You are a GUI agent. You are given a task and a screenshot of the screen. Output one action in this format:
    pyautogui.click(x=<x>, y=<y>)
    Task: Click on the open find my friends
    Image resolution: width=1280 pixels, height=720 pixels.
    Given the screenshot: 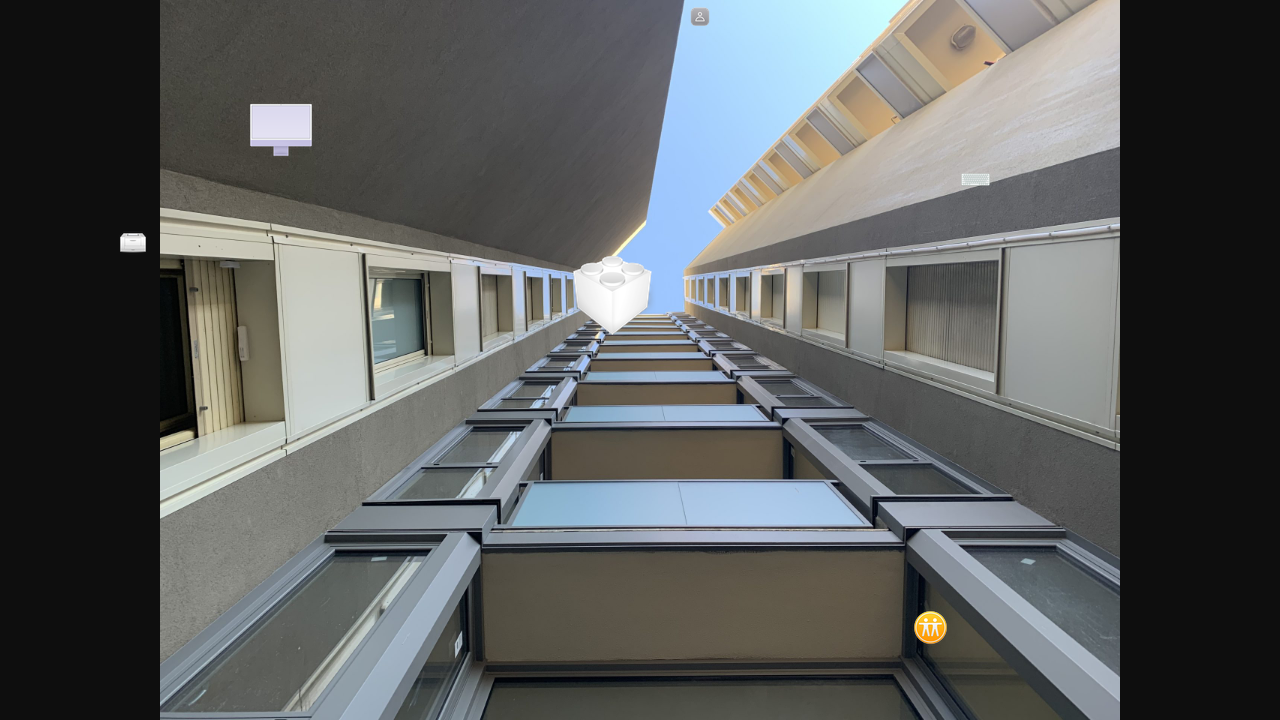 What is the action you would take?
    pyautogui.click(x=930, y=627)
    